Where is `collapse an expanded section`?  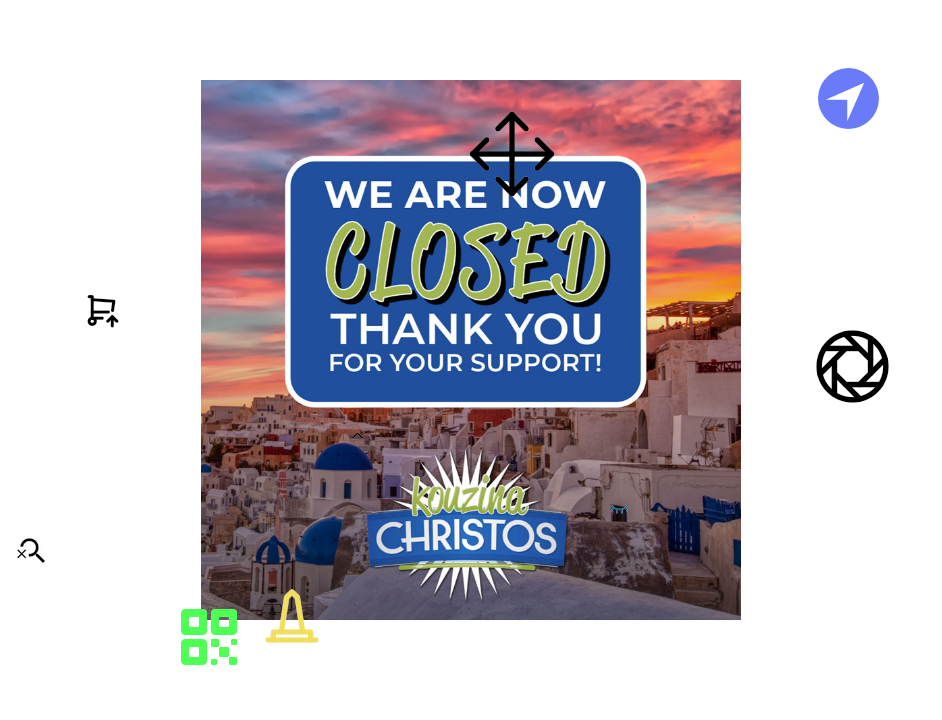
collapse an expanded section is located at coordinates (357, 435).